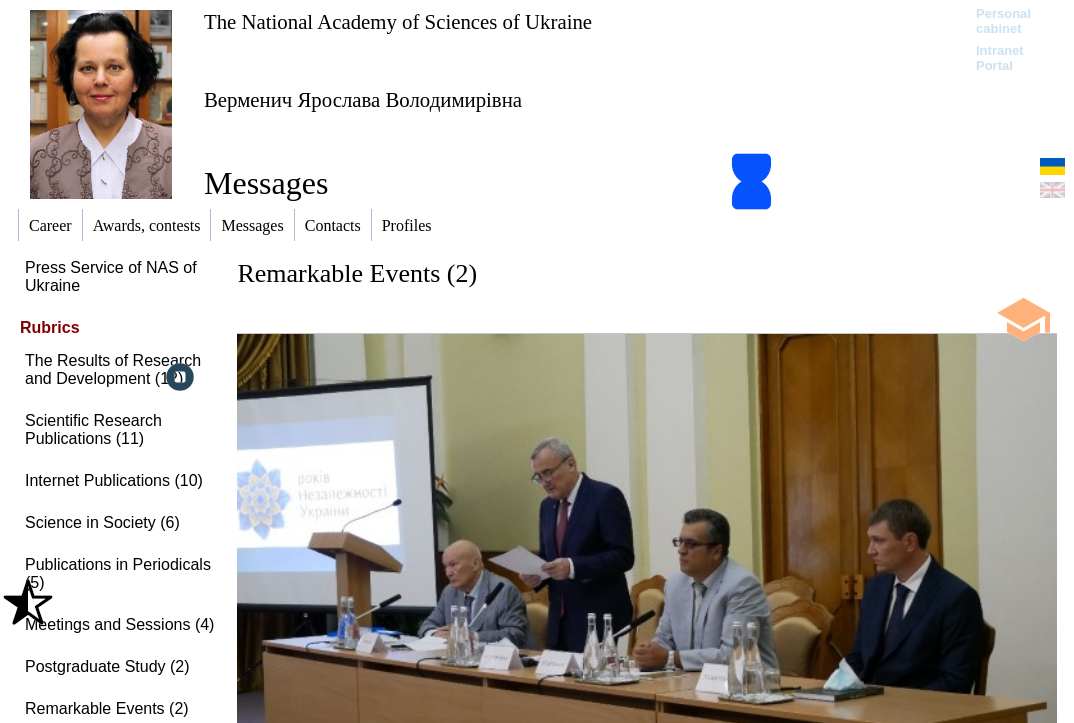  What do you see at coordinates (751, 181) in the screenshot?
I see `indicates loading or processing in progress` at bounding box center [751, 181].